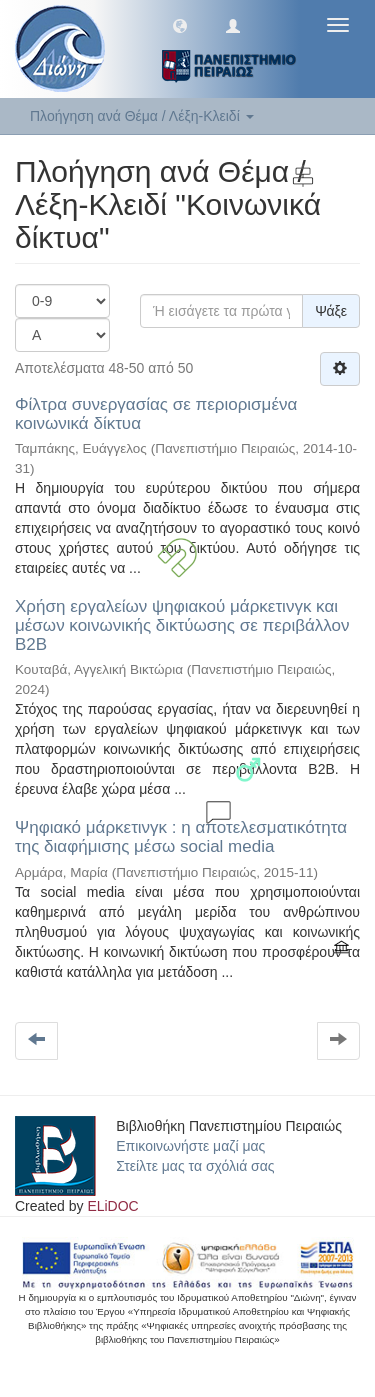 The width and height of the screenshot is (375, 1397). What do you see at coordinates (303, 176) in the screenshot?
I see `align objects to horizontal center` at bounding box center [303, 176].